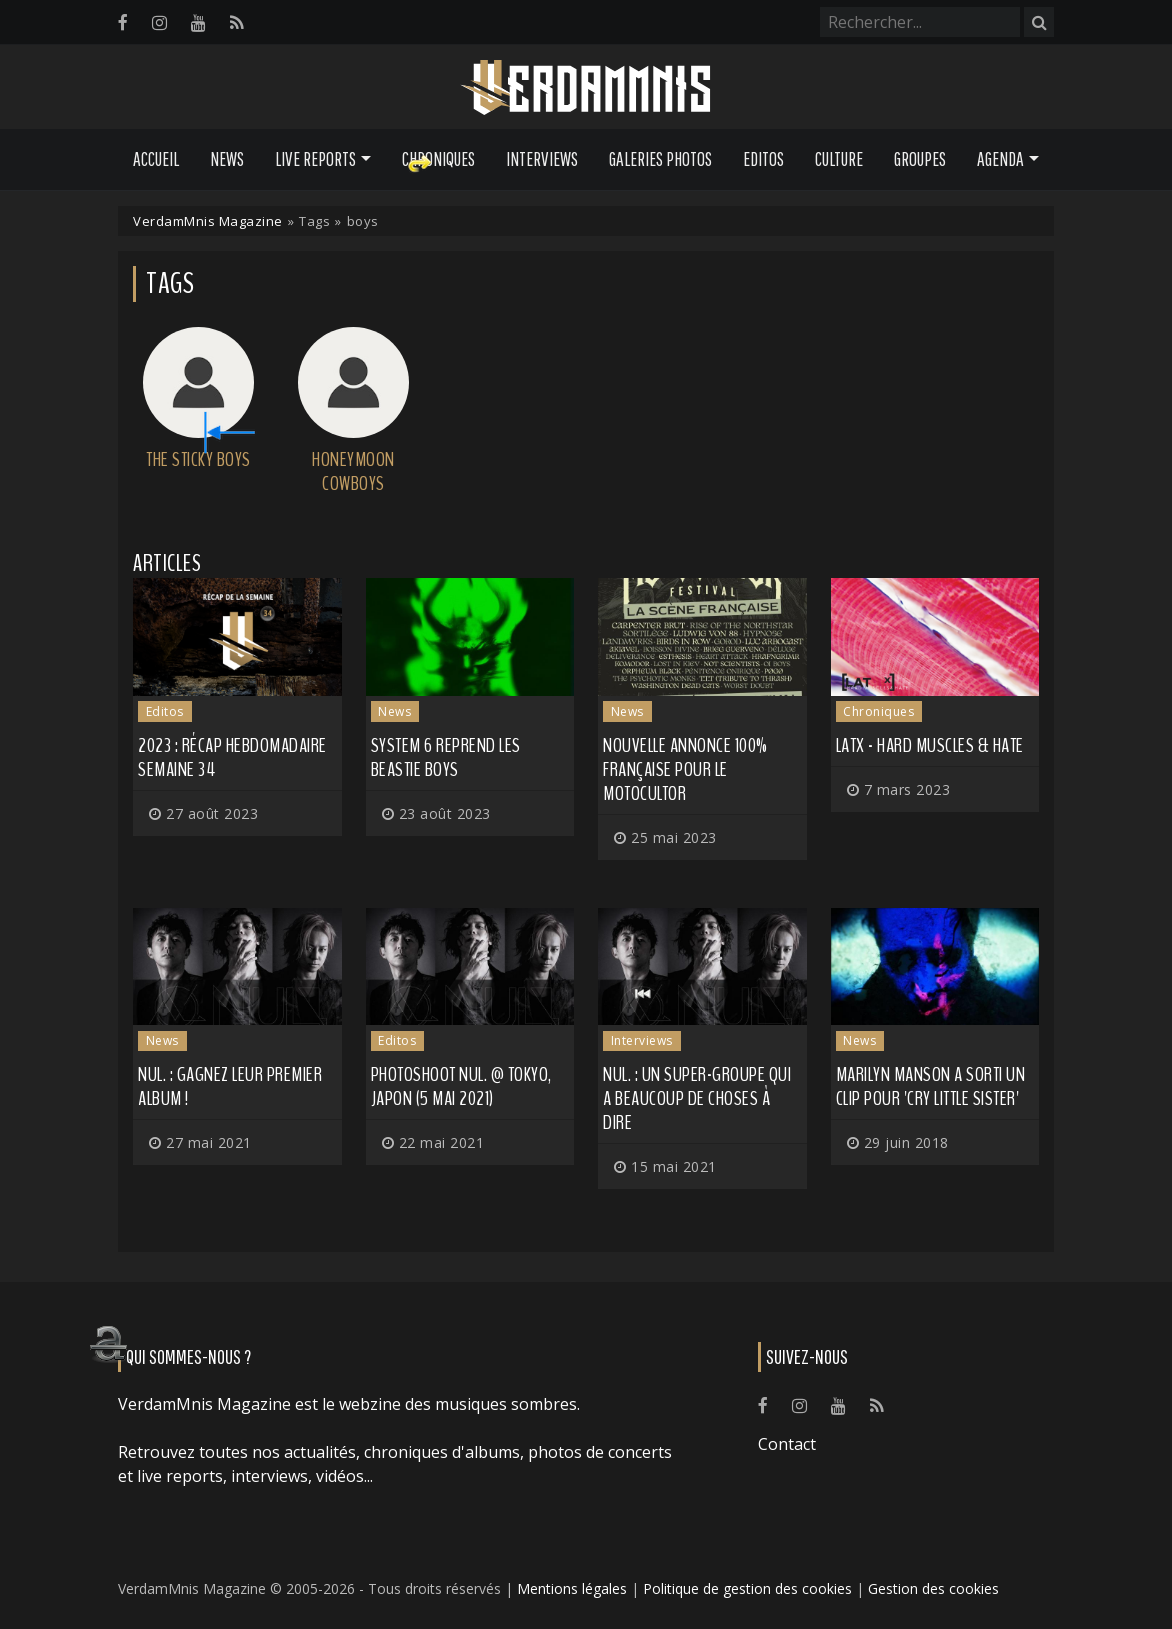 This screenshot has width=1172, height=1629. I want to click on apply strikethrough formatting to selected text, so click(110, 1344).